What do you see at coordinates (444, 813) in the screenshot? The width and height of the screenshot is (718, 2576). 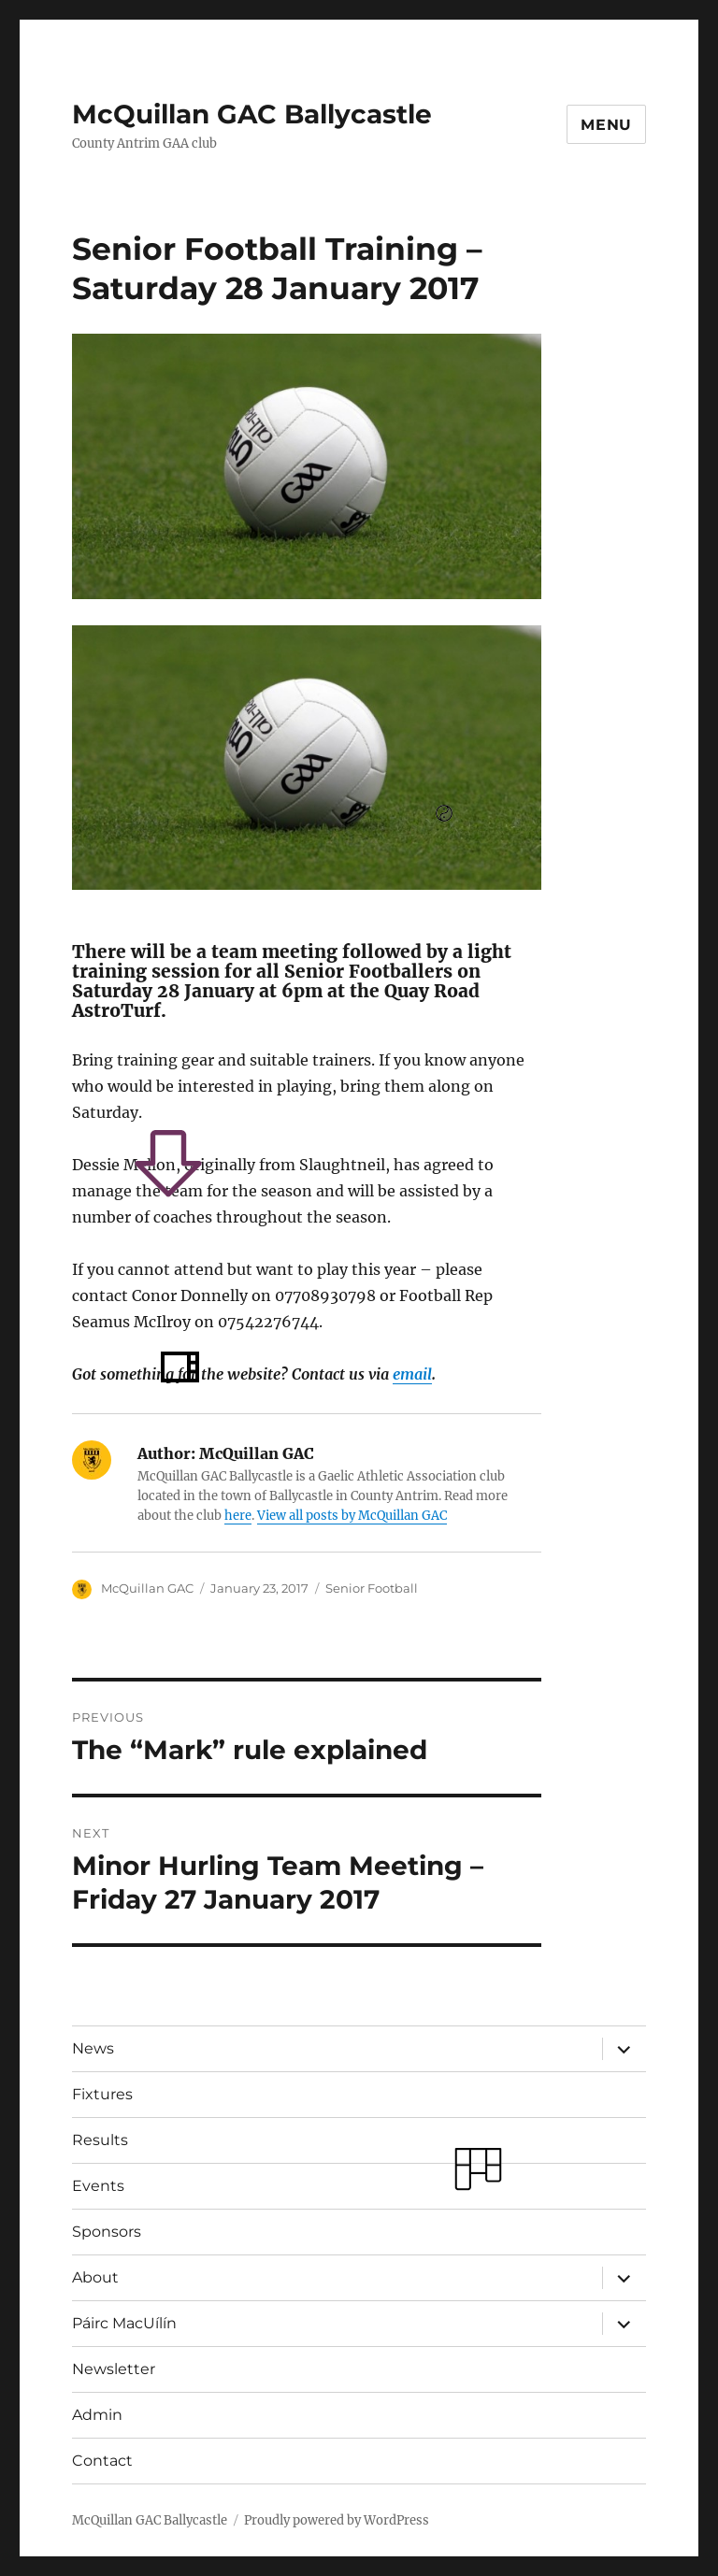 I see `toggle balance or harmony mode` at bounding box center [444, 813].